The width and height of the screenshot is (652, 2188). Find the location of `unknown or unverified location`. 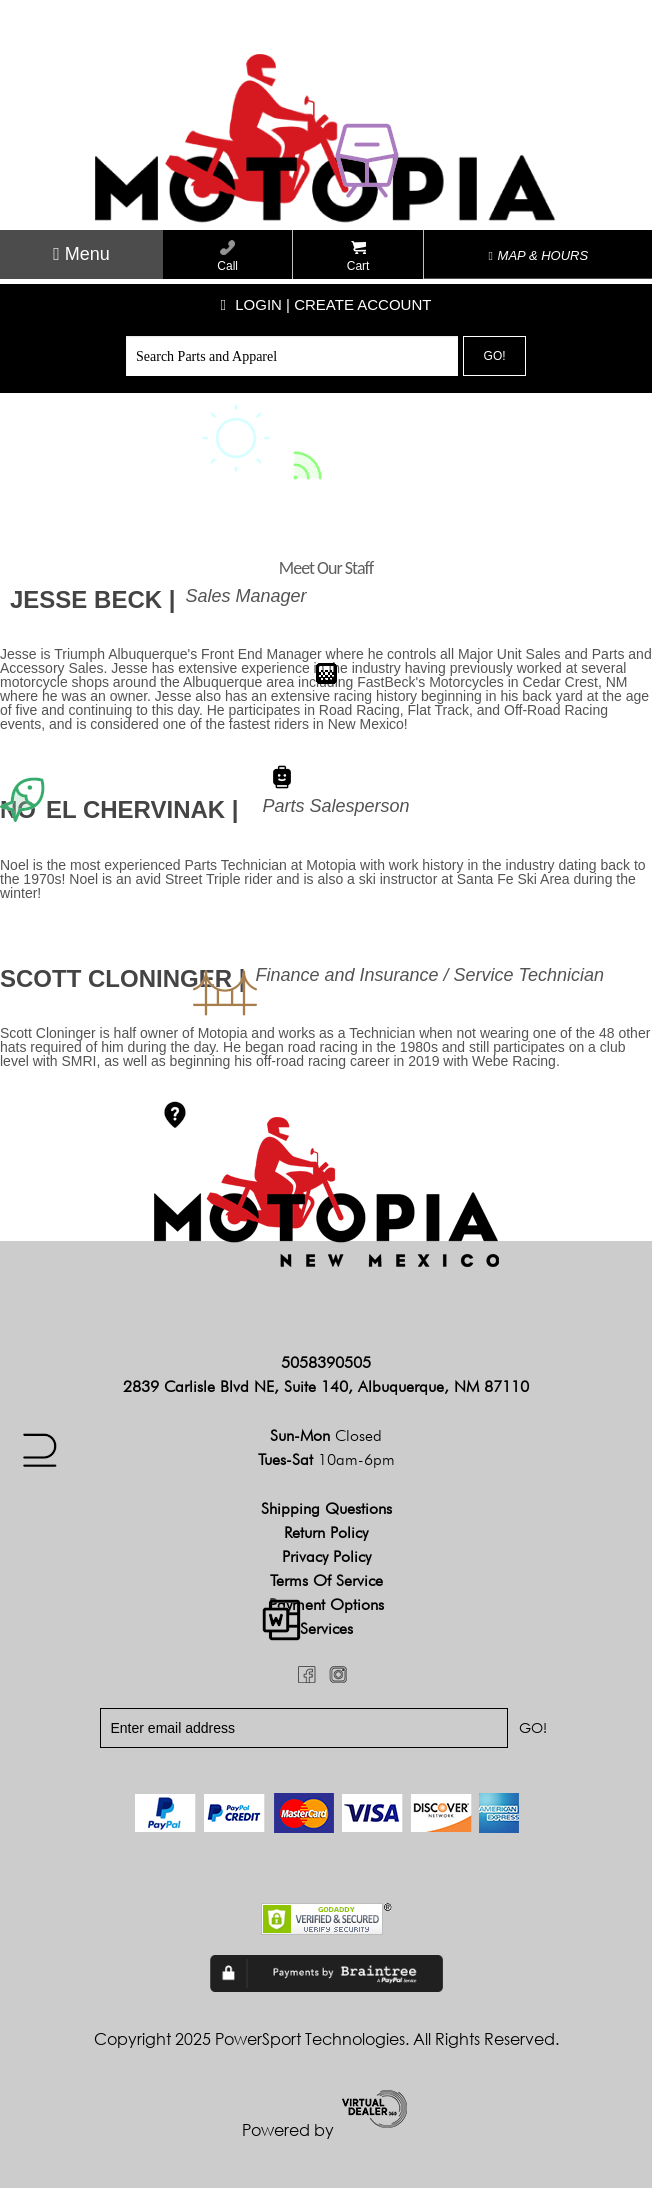

unknown or unverified location is located at coordinates (175, 1115).